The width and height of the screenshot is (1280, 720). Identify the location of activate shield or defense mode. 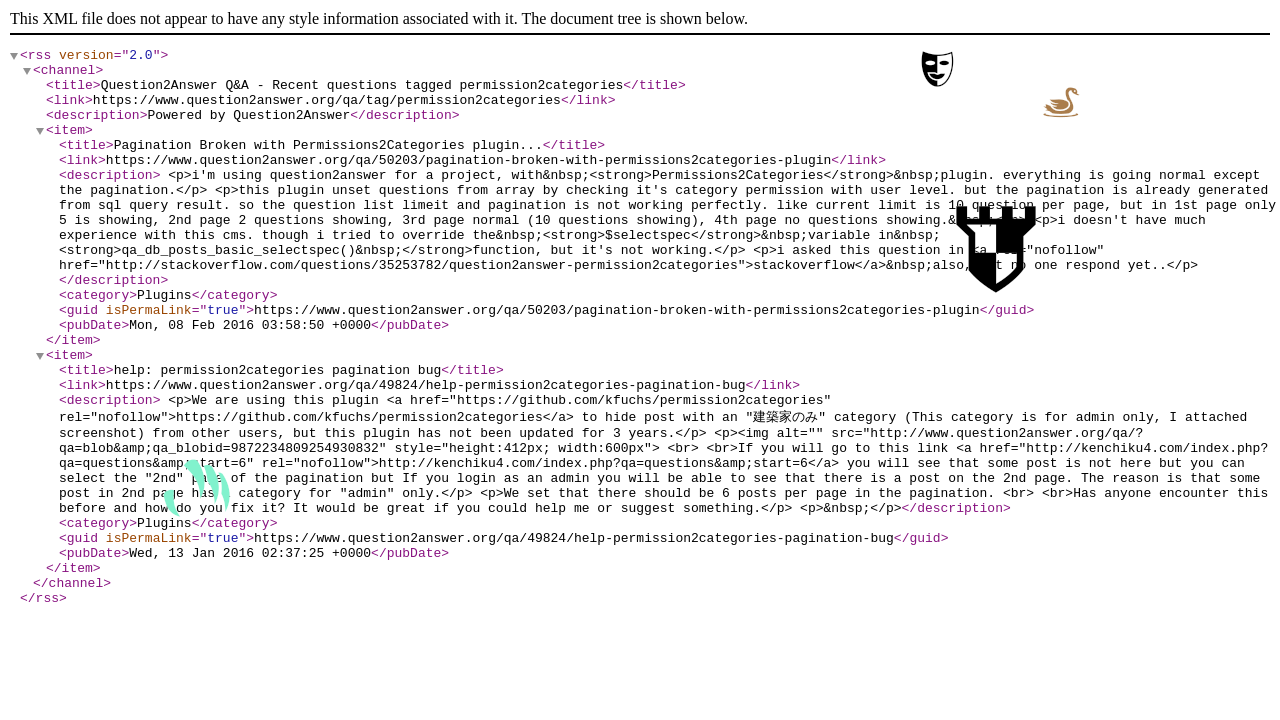
(995, 250).